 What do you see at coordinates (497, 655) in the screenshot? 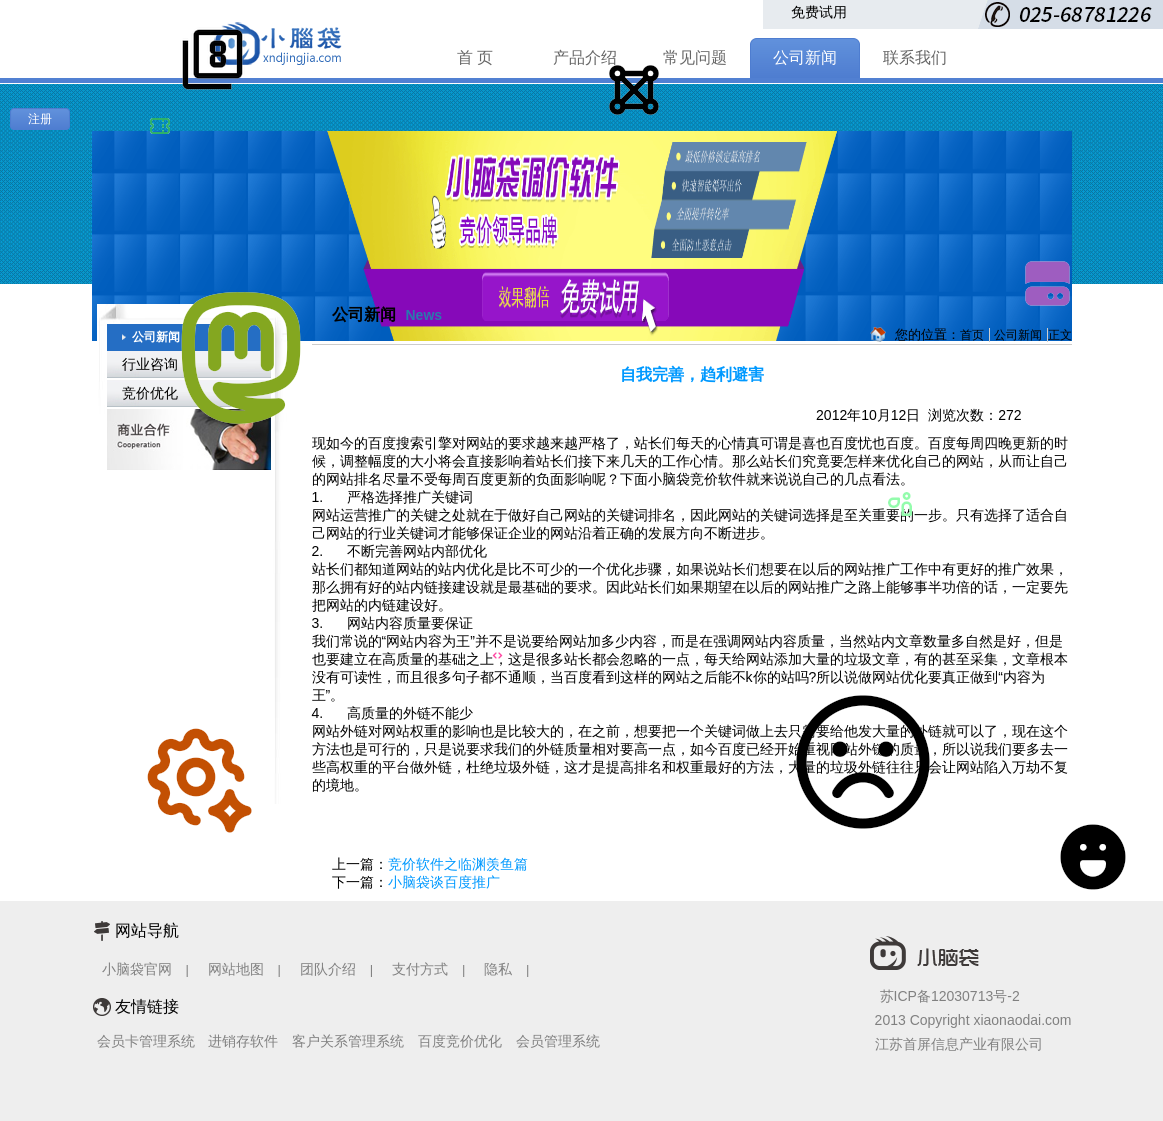
I see `adjust horizontal positioning` at bounding box center [497, 655].